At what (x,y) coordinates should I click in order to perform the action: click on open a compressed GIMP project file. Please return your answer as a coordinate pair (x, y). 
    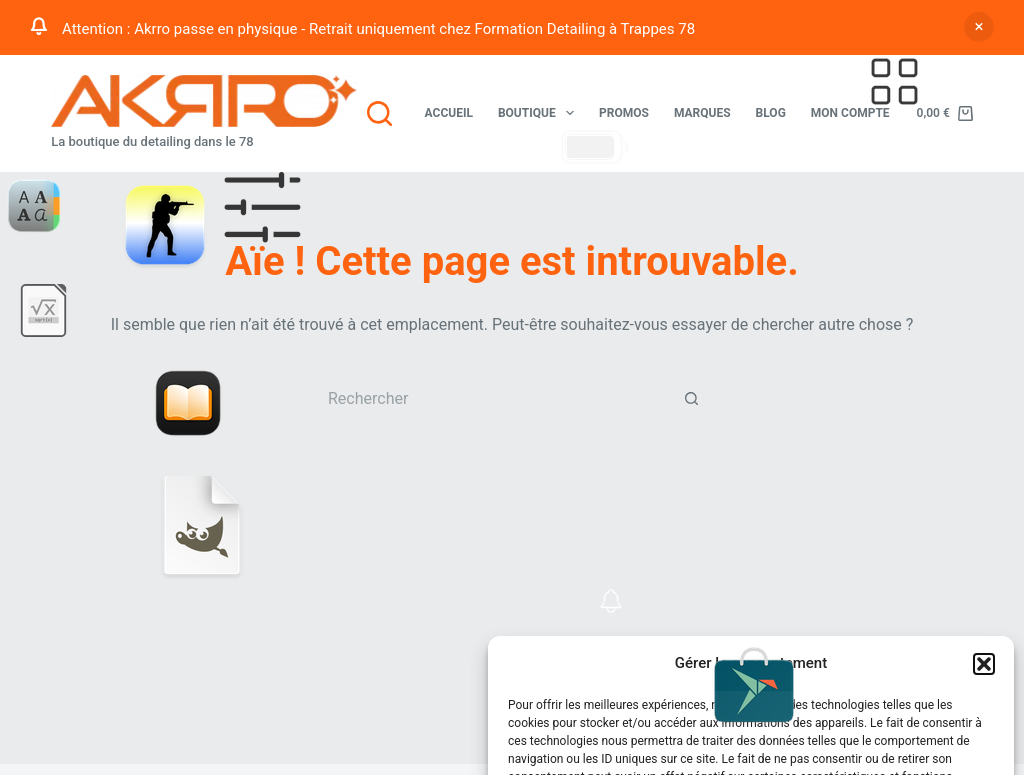
    Looking at the image, I should click on (202, 527).